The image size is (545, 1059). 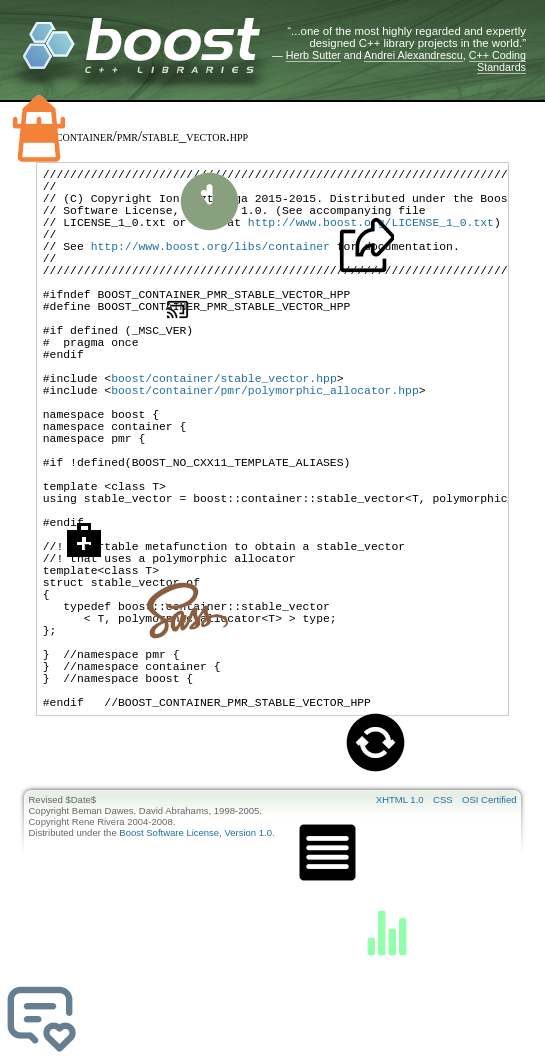 What do you see at coordinates (187, 610) in the screenshot?
I see `sass stylesheet preprocessor logo` at bounding box center [187, 610].